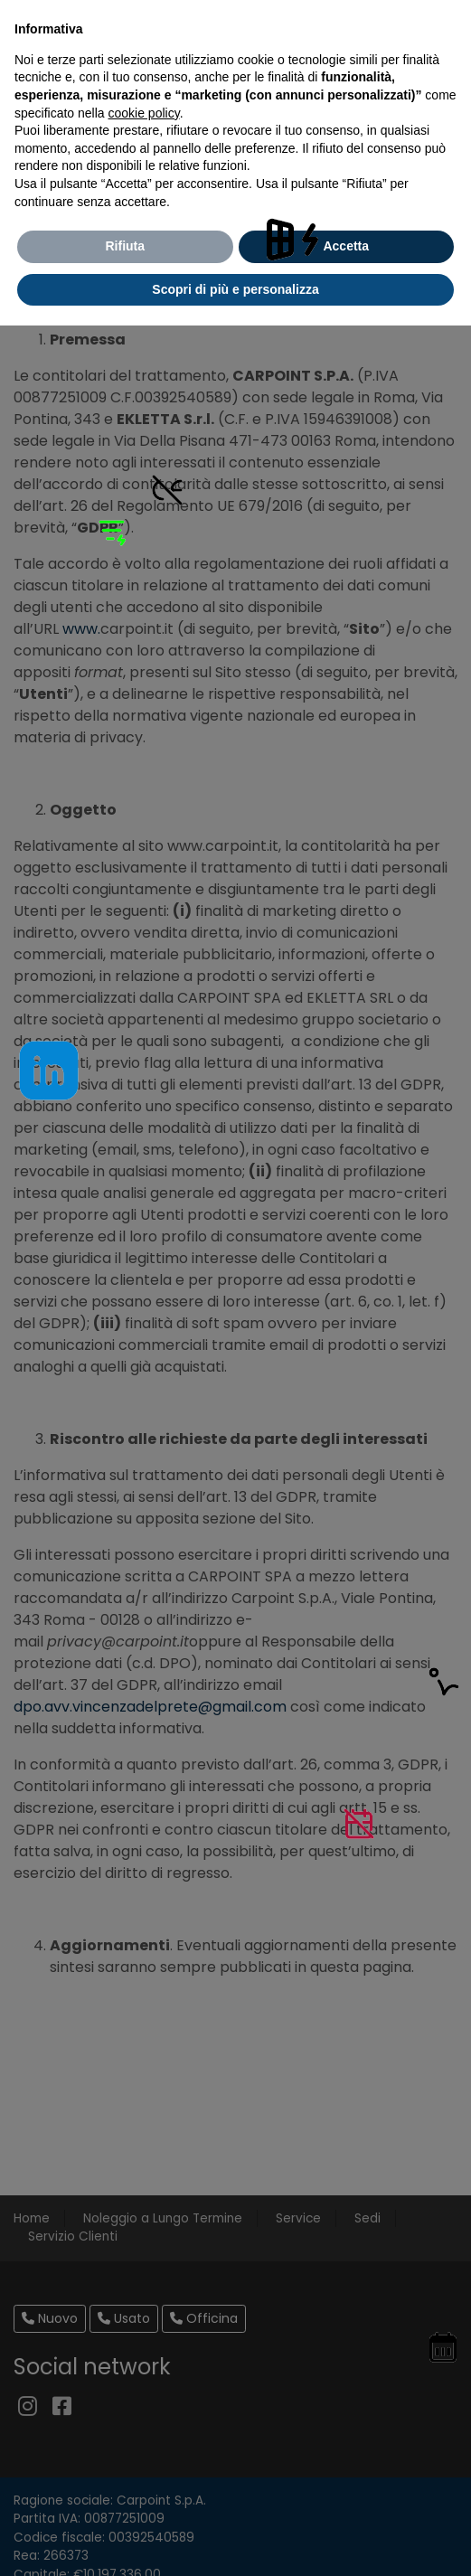 This screenshot has height=2576, width=471. What do you see at coordinates (49, 1071) in the screenshot?
I see `connect with LinkedIn` at bounding box center [49, 1071].